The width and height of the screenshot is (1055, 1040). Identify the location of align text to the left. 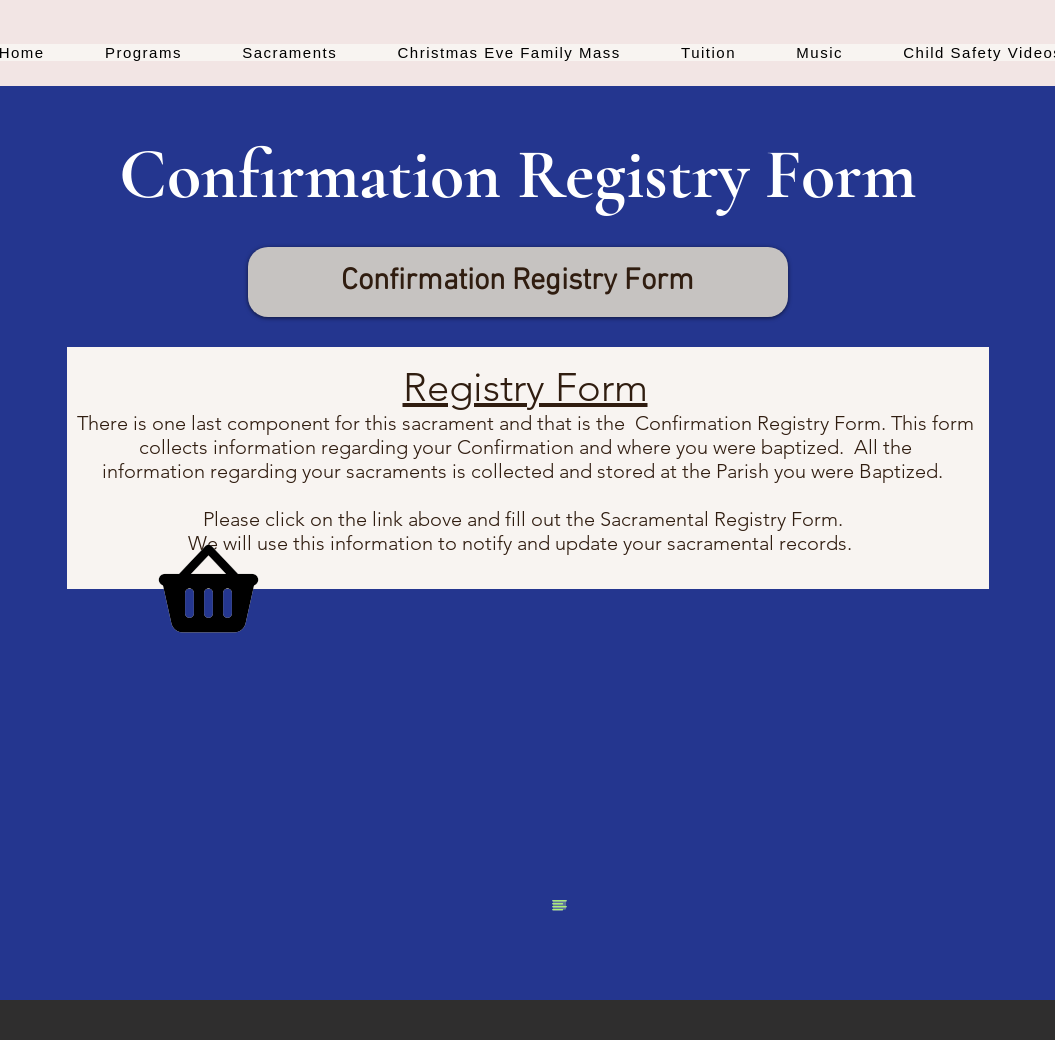
(559, 905).